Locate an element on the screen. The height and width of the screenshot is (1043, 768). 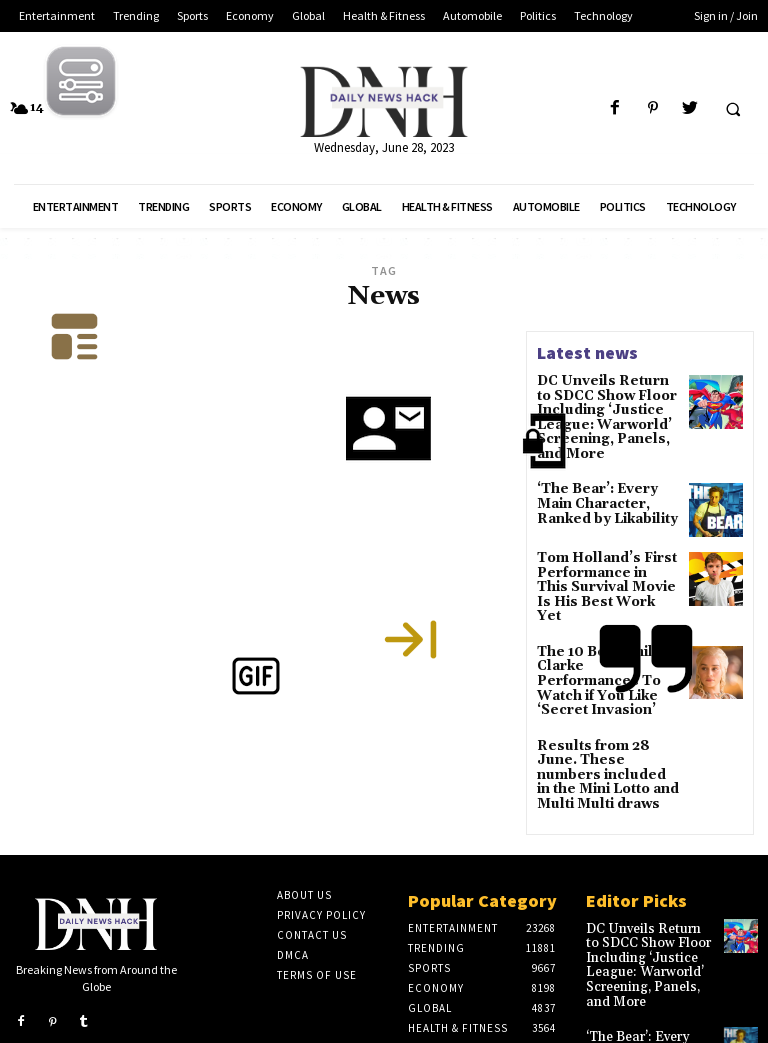
move item to the end of a list is located at coordinates (411, 639).